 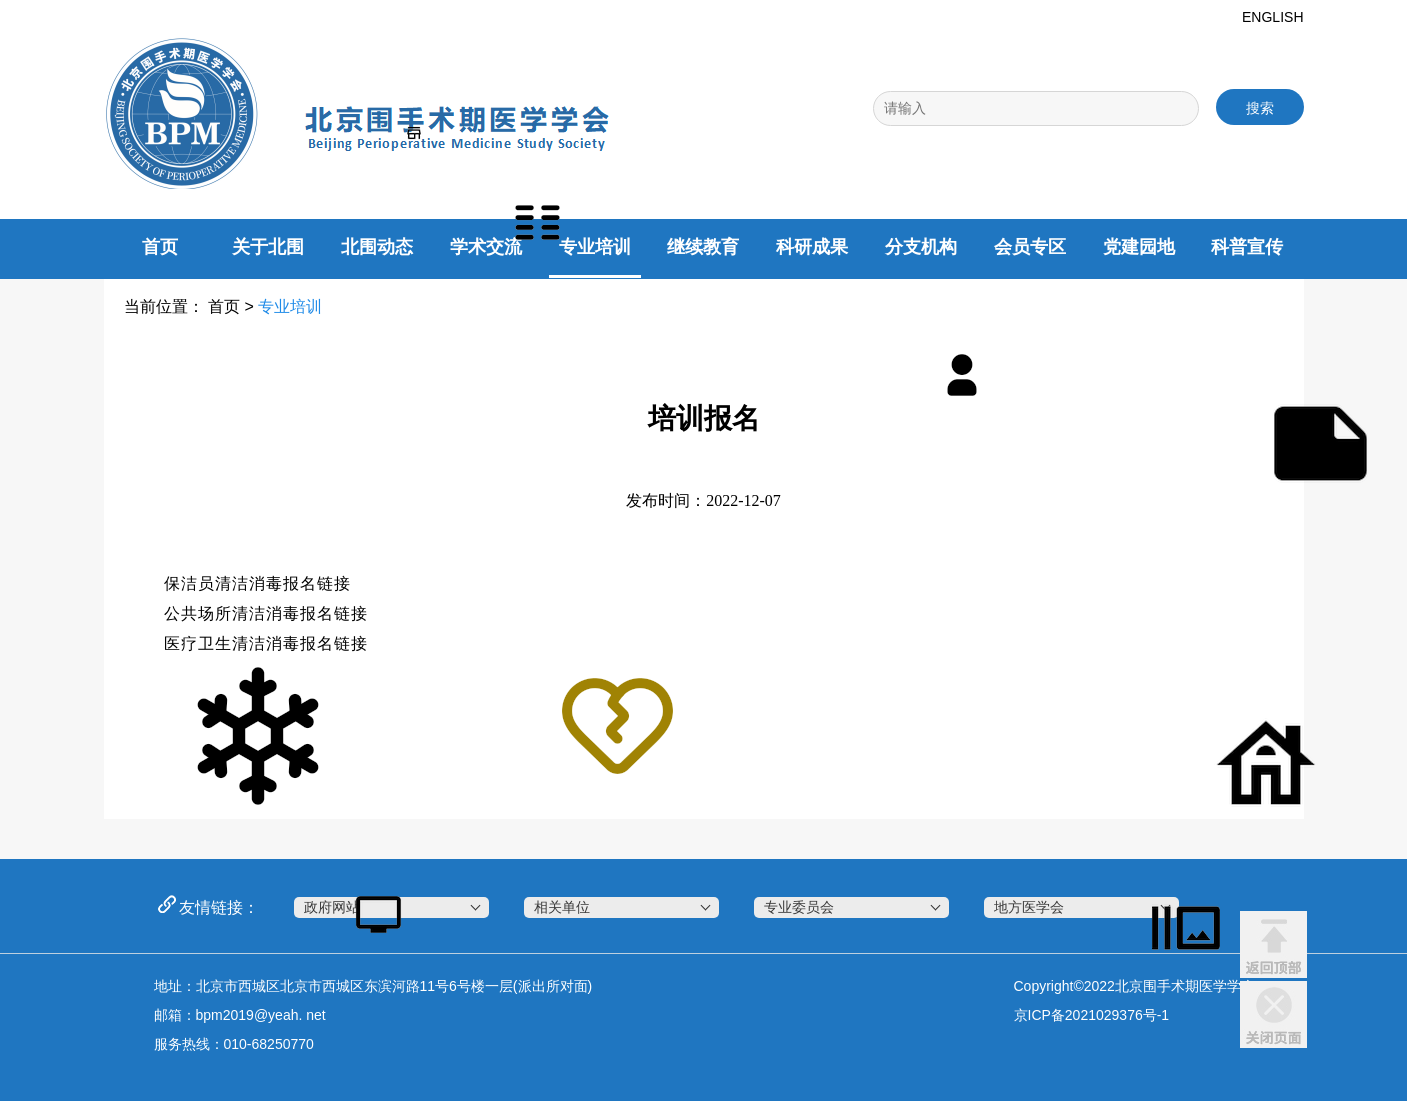 What do you see at coordinates (258, 736) in the screenshot?
I see `activate cooling or air conditioning mode` at bounding box center [258, 736].